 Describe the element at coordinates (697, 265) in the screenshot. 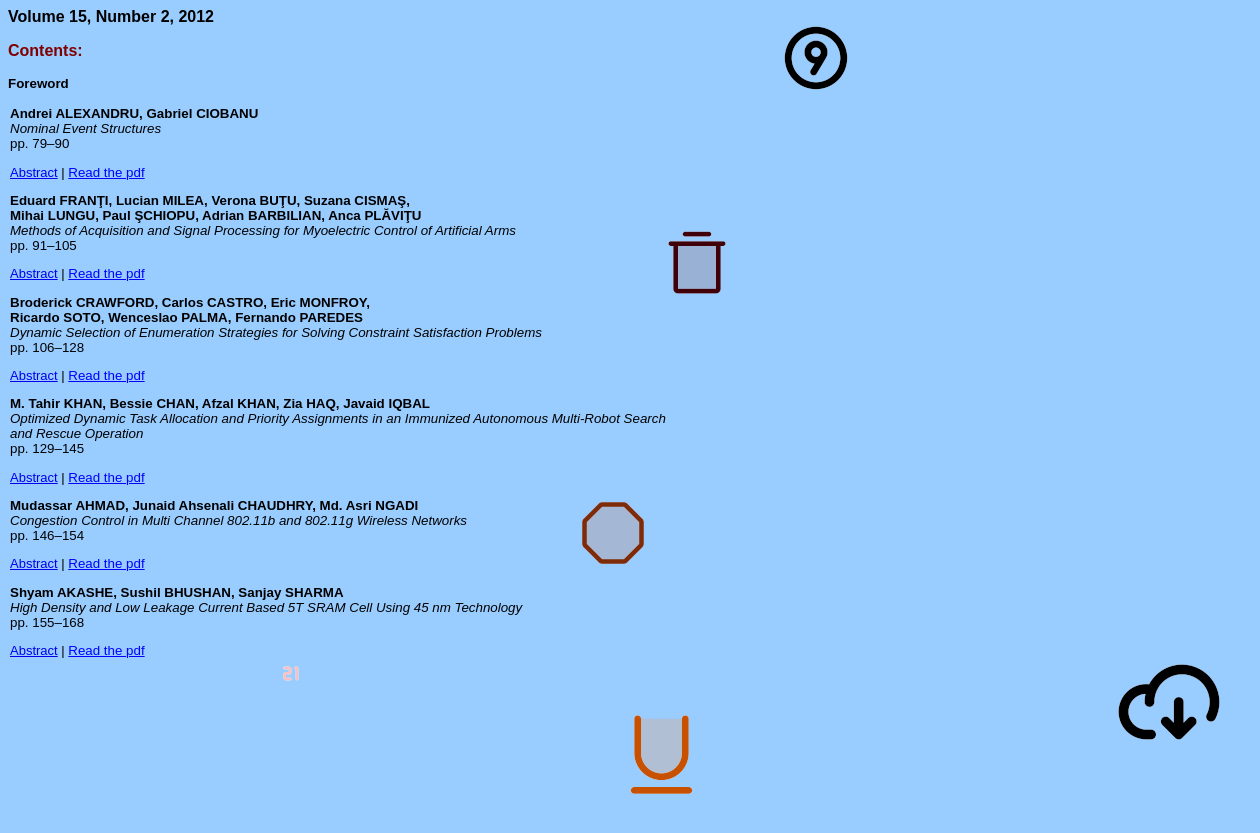

I see `delete selected item` at that location.